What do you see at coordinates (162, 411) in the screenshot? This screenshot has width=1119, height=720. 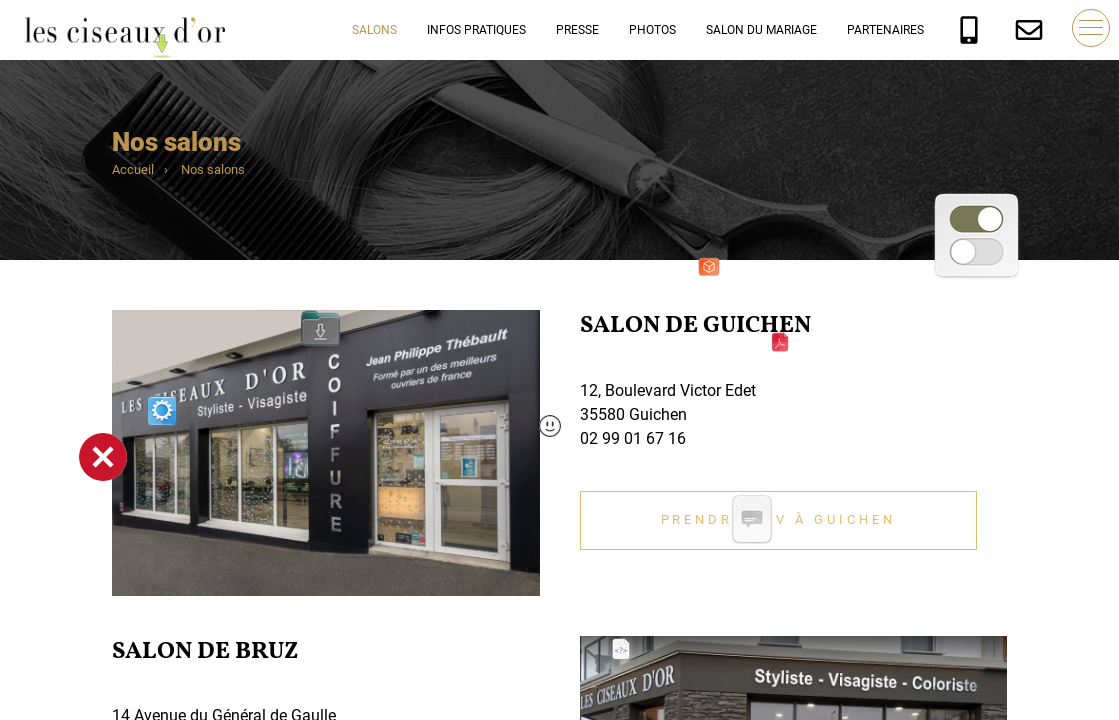 I see `access system runtime components` at bounding box center [162, 411].